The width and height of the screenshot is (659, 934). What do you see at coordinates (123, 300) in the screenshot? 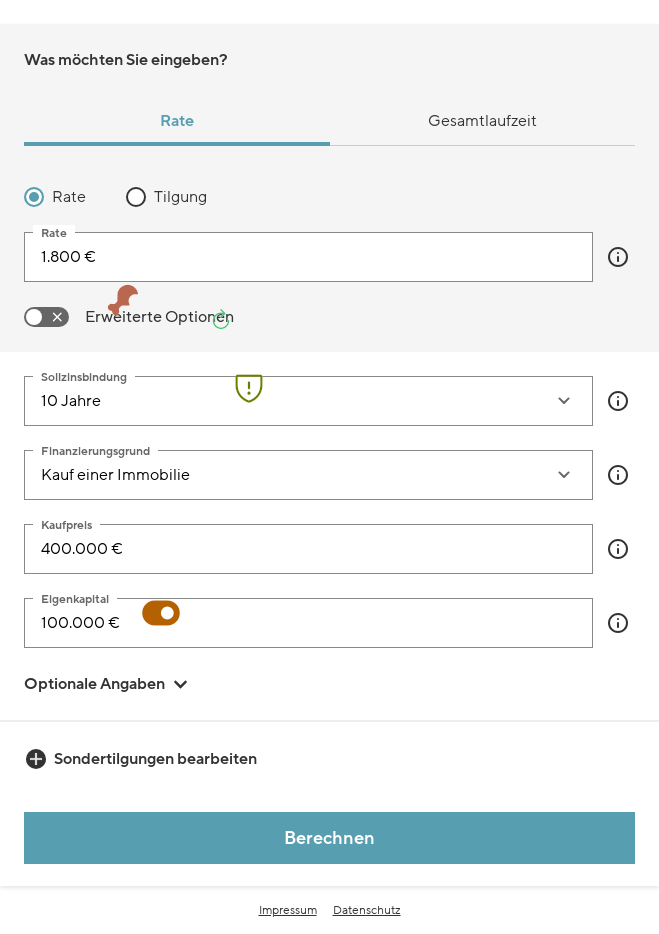
I see `access food or dining options` at bounding box center [123, 300].